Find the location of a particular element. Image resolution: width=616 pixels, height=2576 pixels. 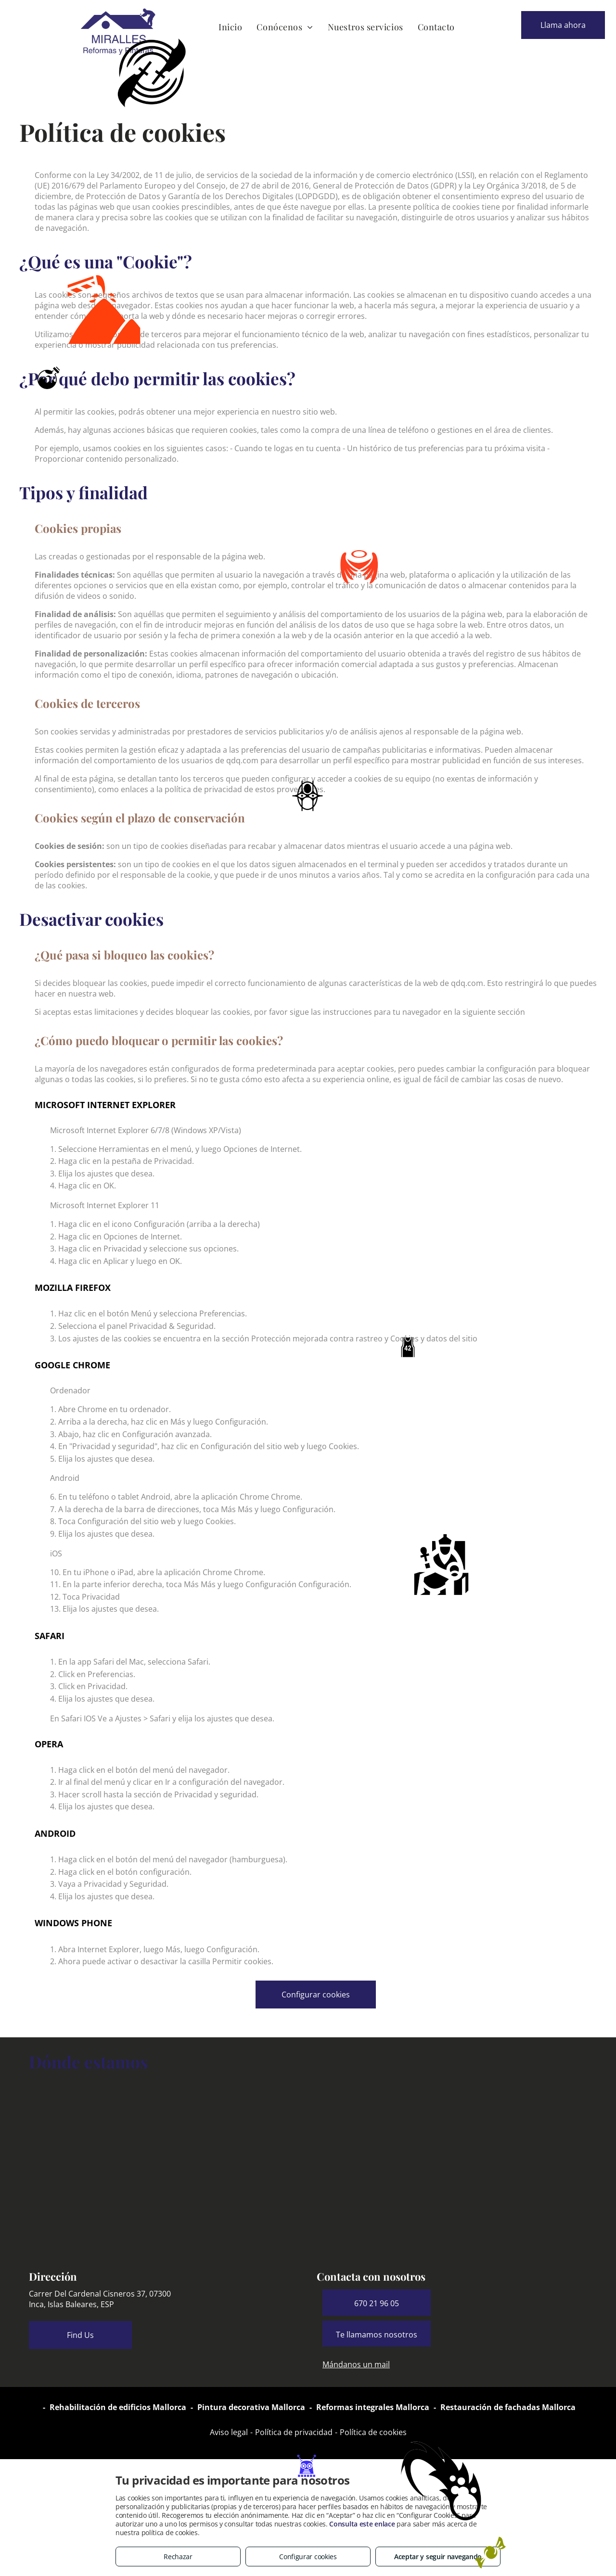

enable eye tracking or gaze detection is located at coordinates (308, 796).